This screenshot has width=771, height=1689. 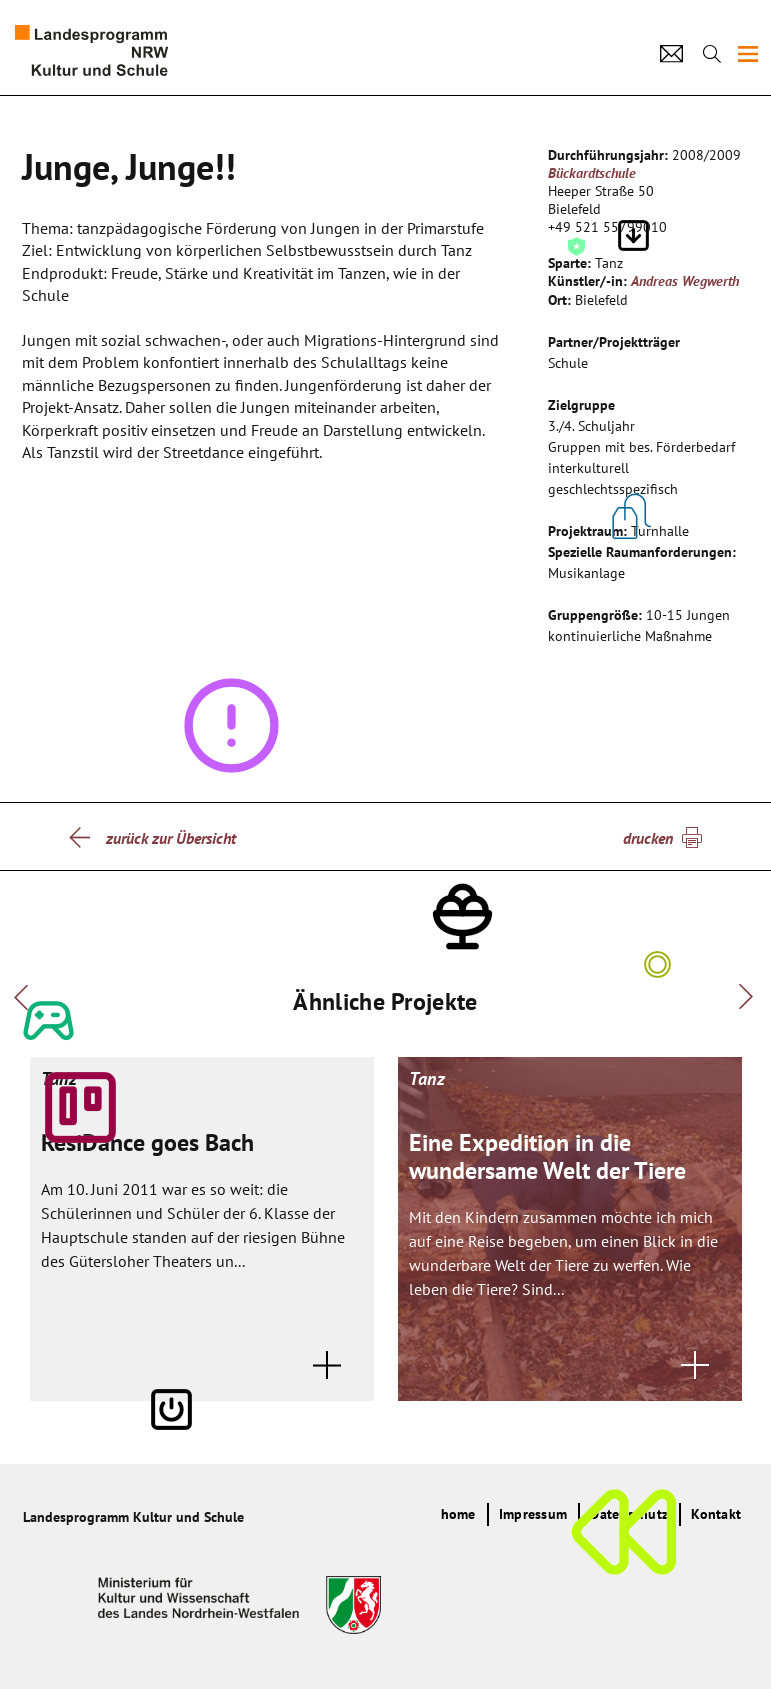 What do you see at coordinates (80, 1107) in the screenshot?
I see `open trello app` at bounding box center [80, 1107].